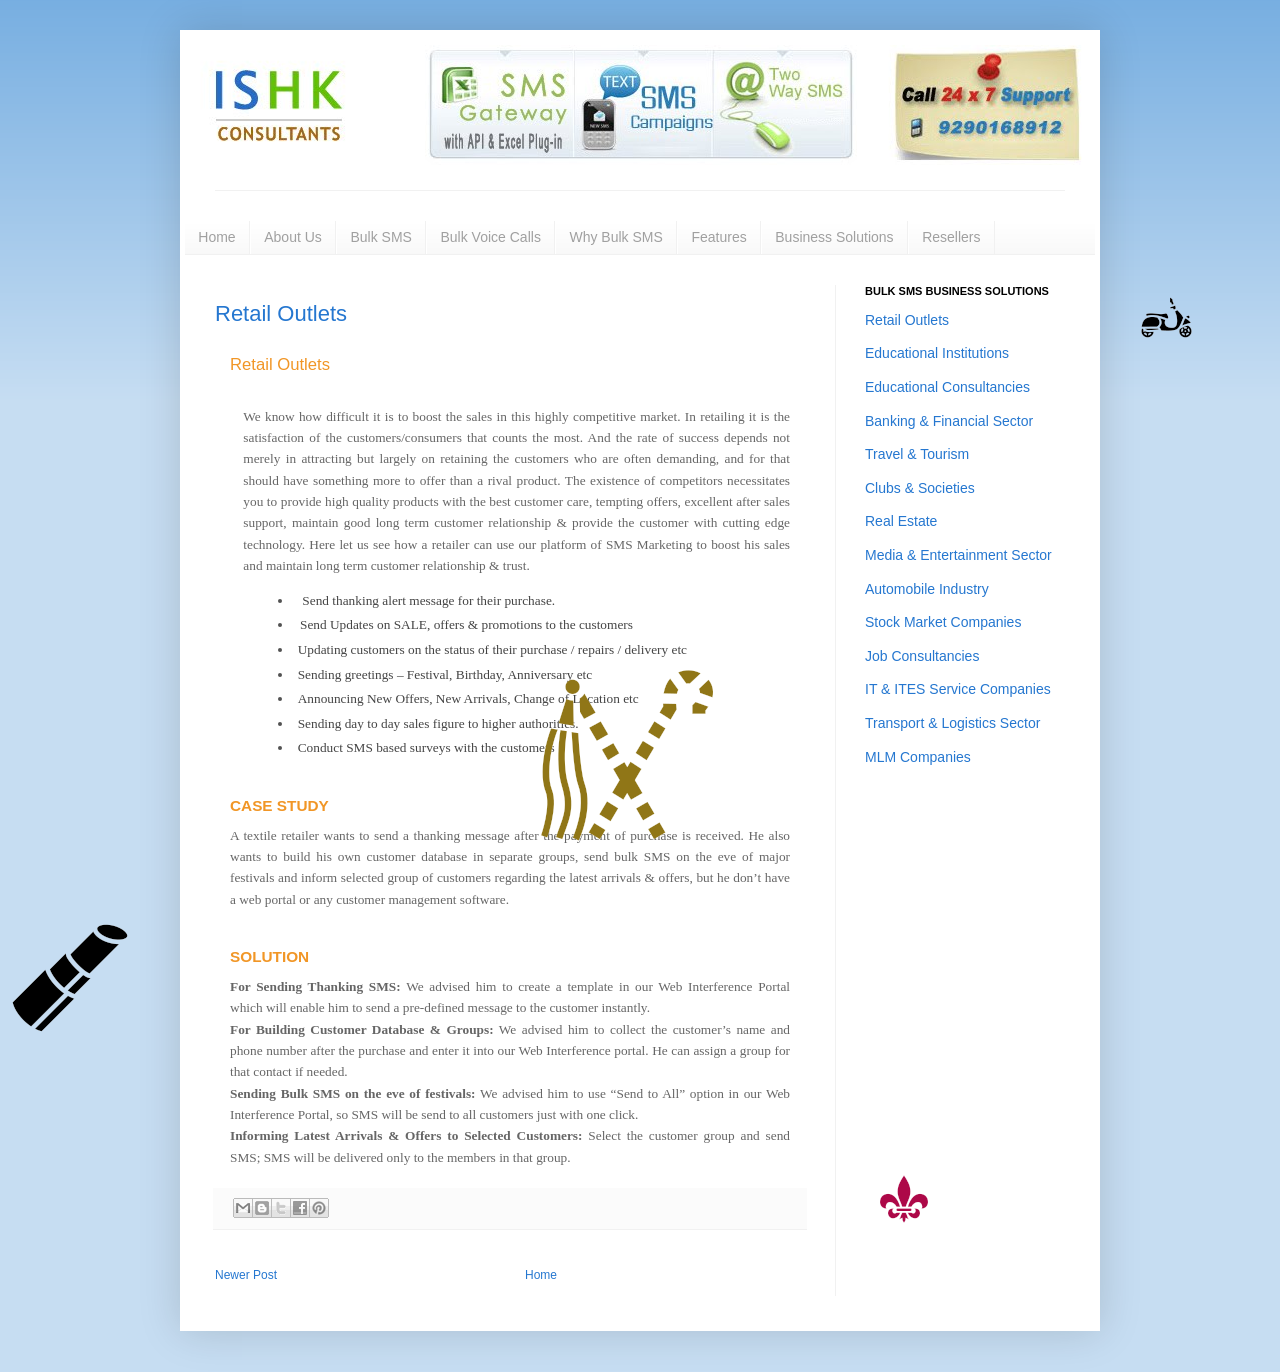 Image resolution: width=1280 pixels, height=1372 pixels. I want to click on select scooter as transportation mode, so click(1166, 317).